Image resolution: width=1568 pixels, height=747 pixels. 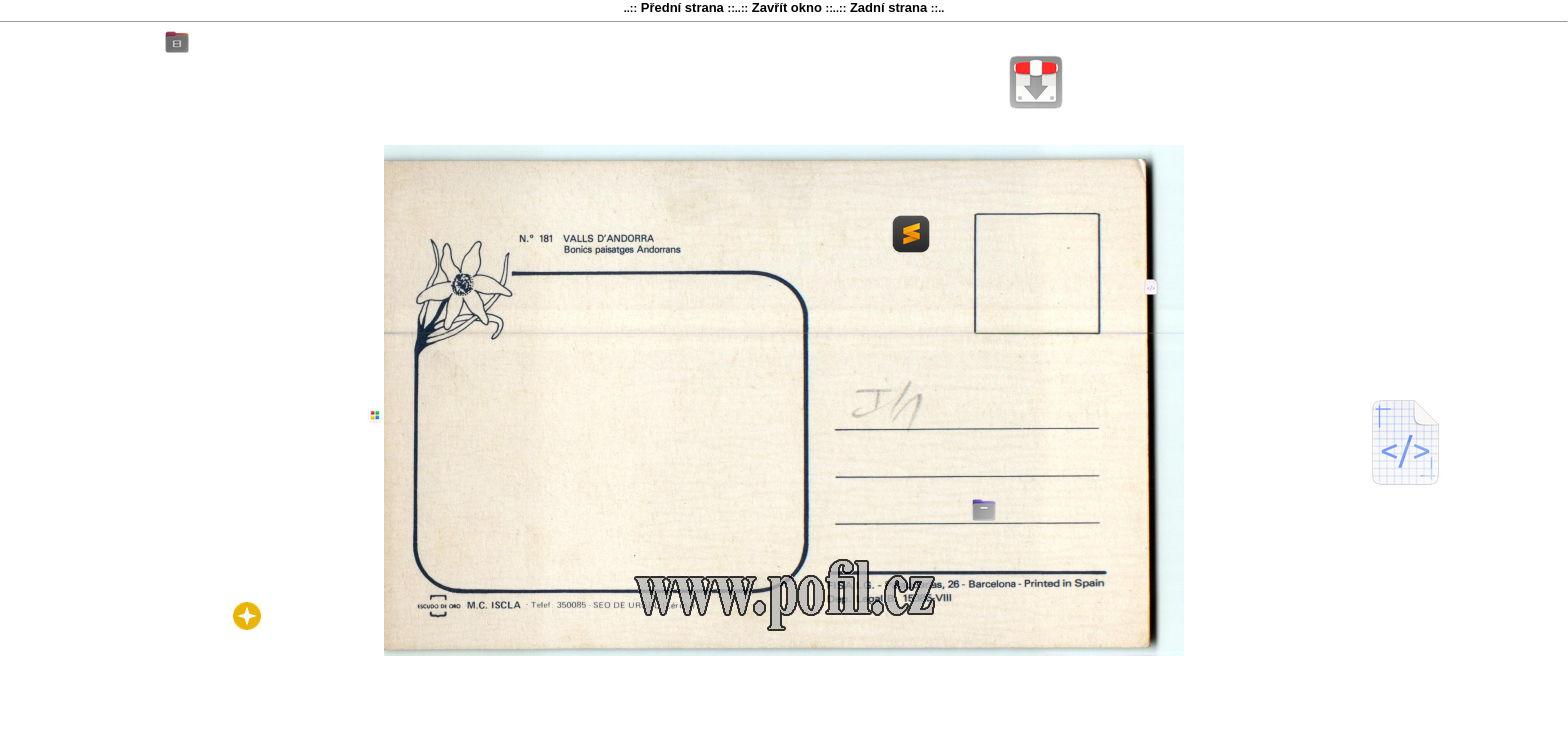 I want to click on open Code::Blocks IDE application, so click(x=375, y=415).